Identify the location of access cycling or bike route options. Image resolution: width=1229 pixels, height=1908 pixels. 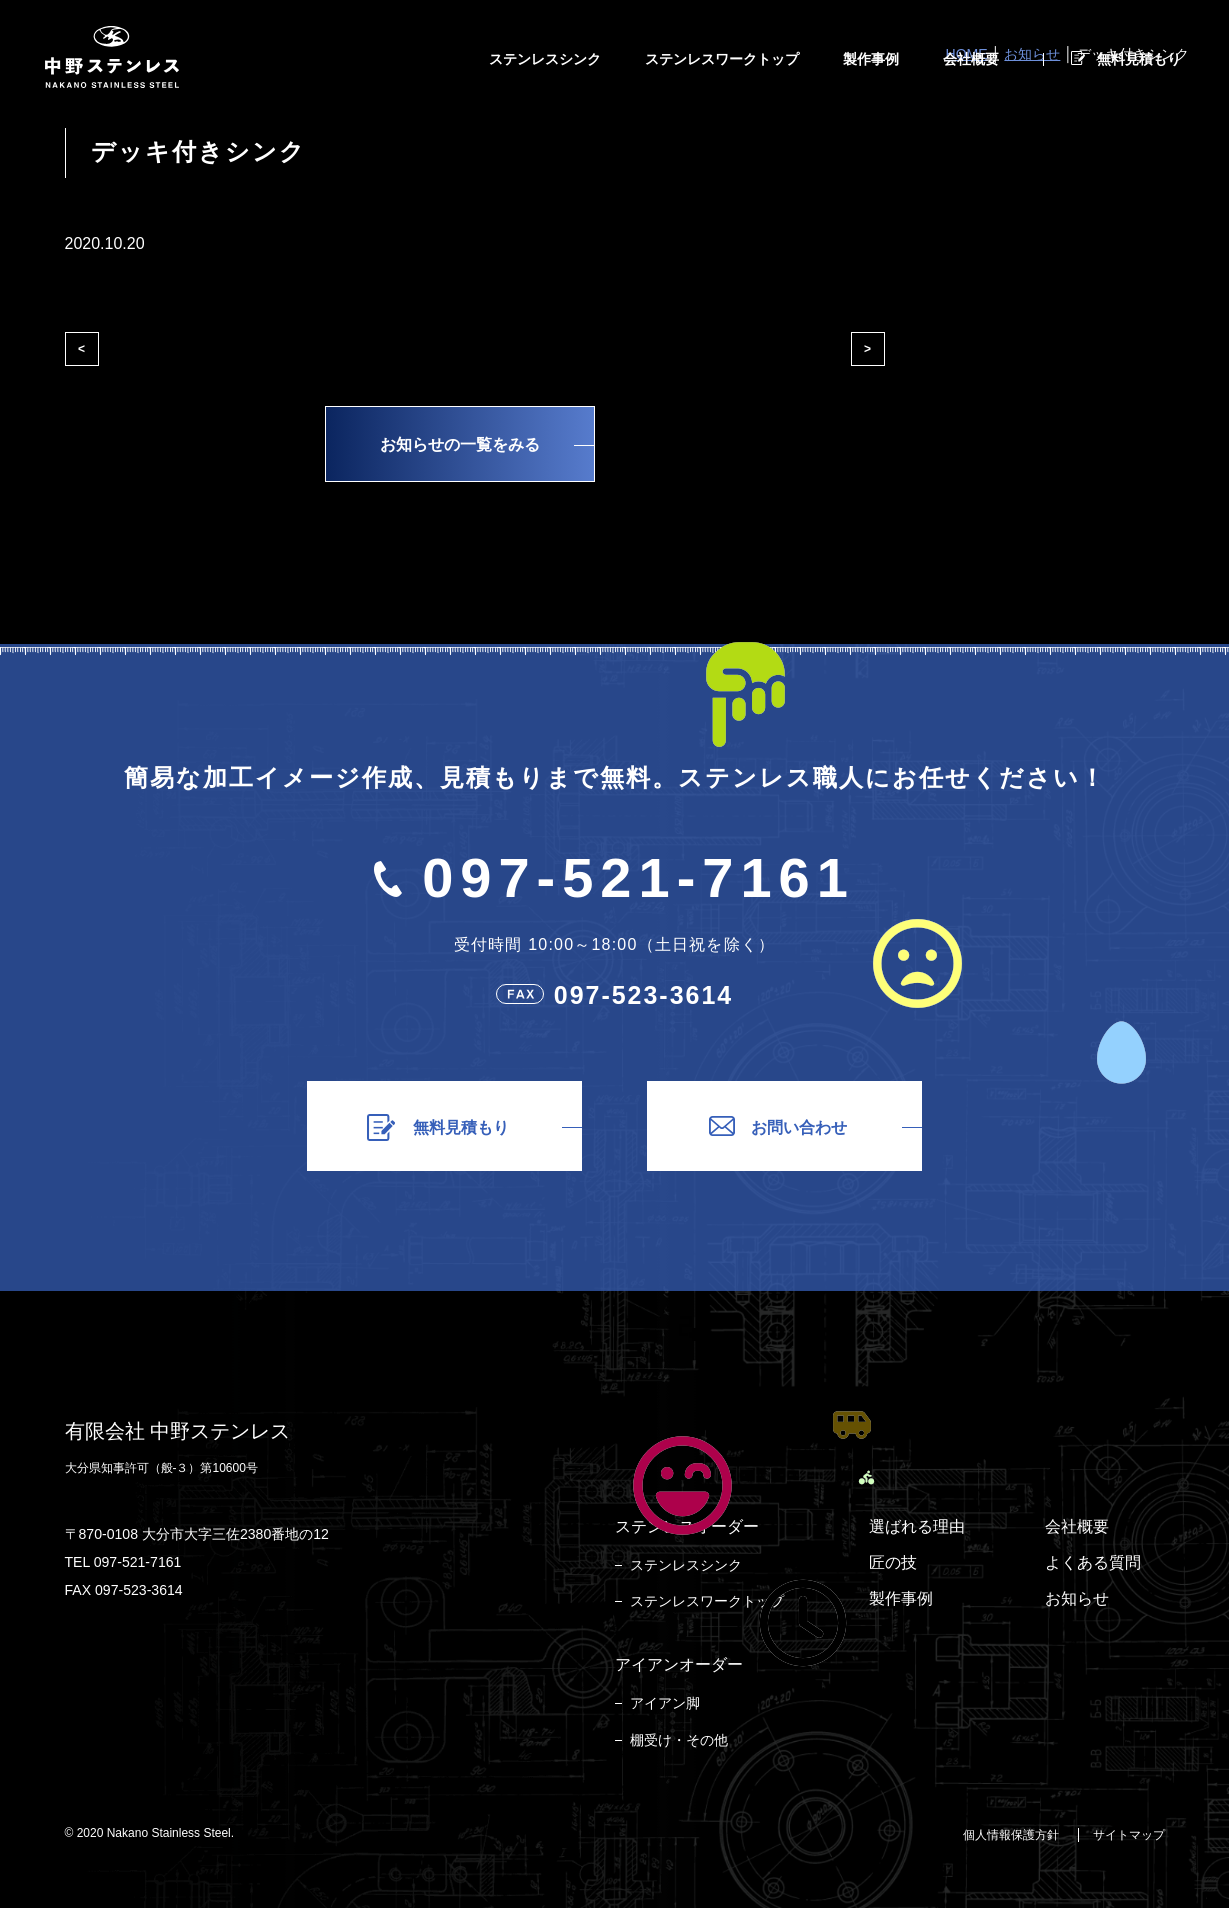
(866, 1477).